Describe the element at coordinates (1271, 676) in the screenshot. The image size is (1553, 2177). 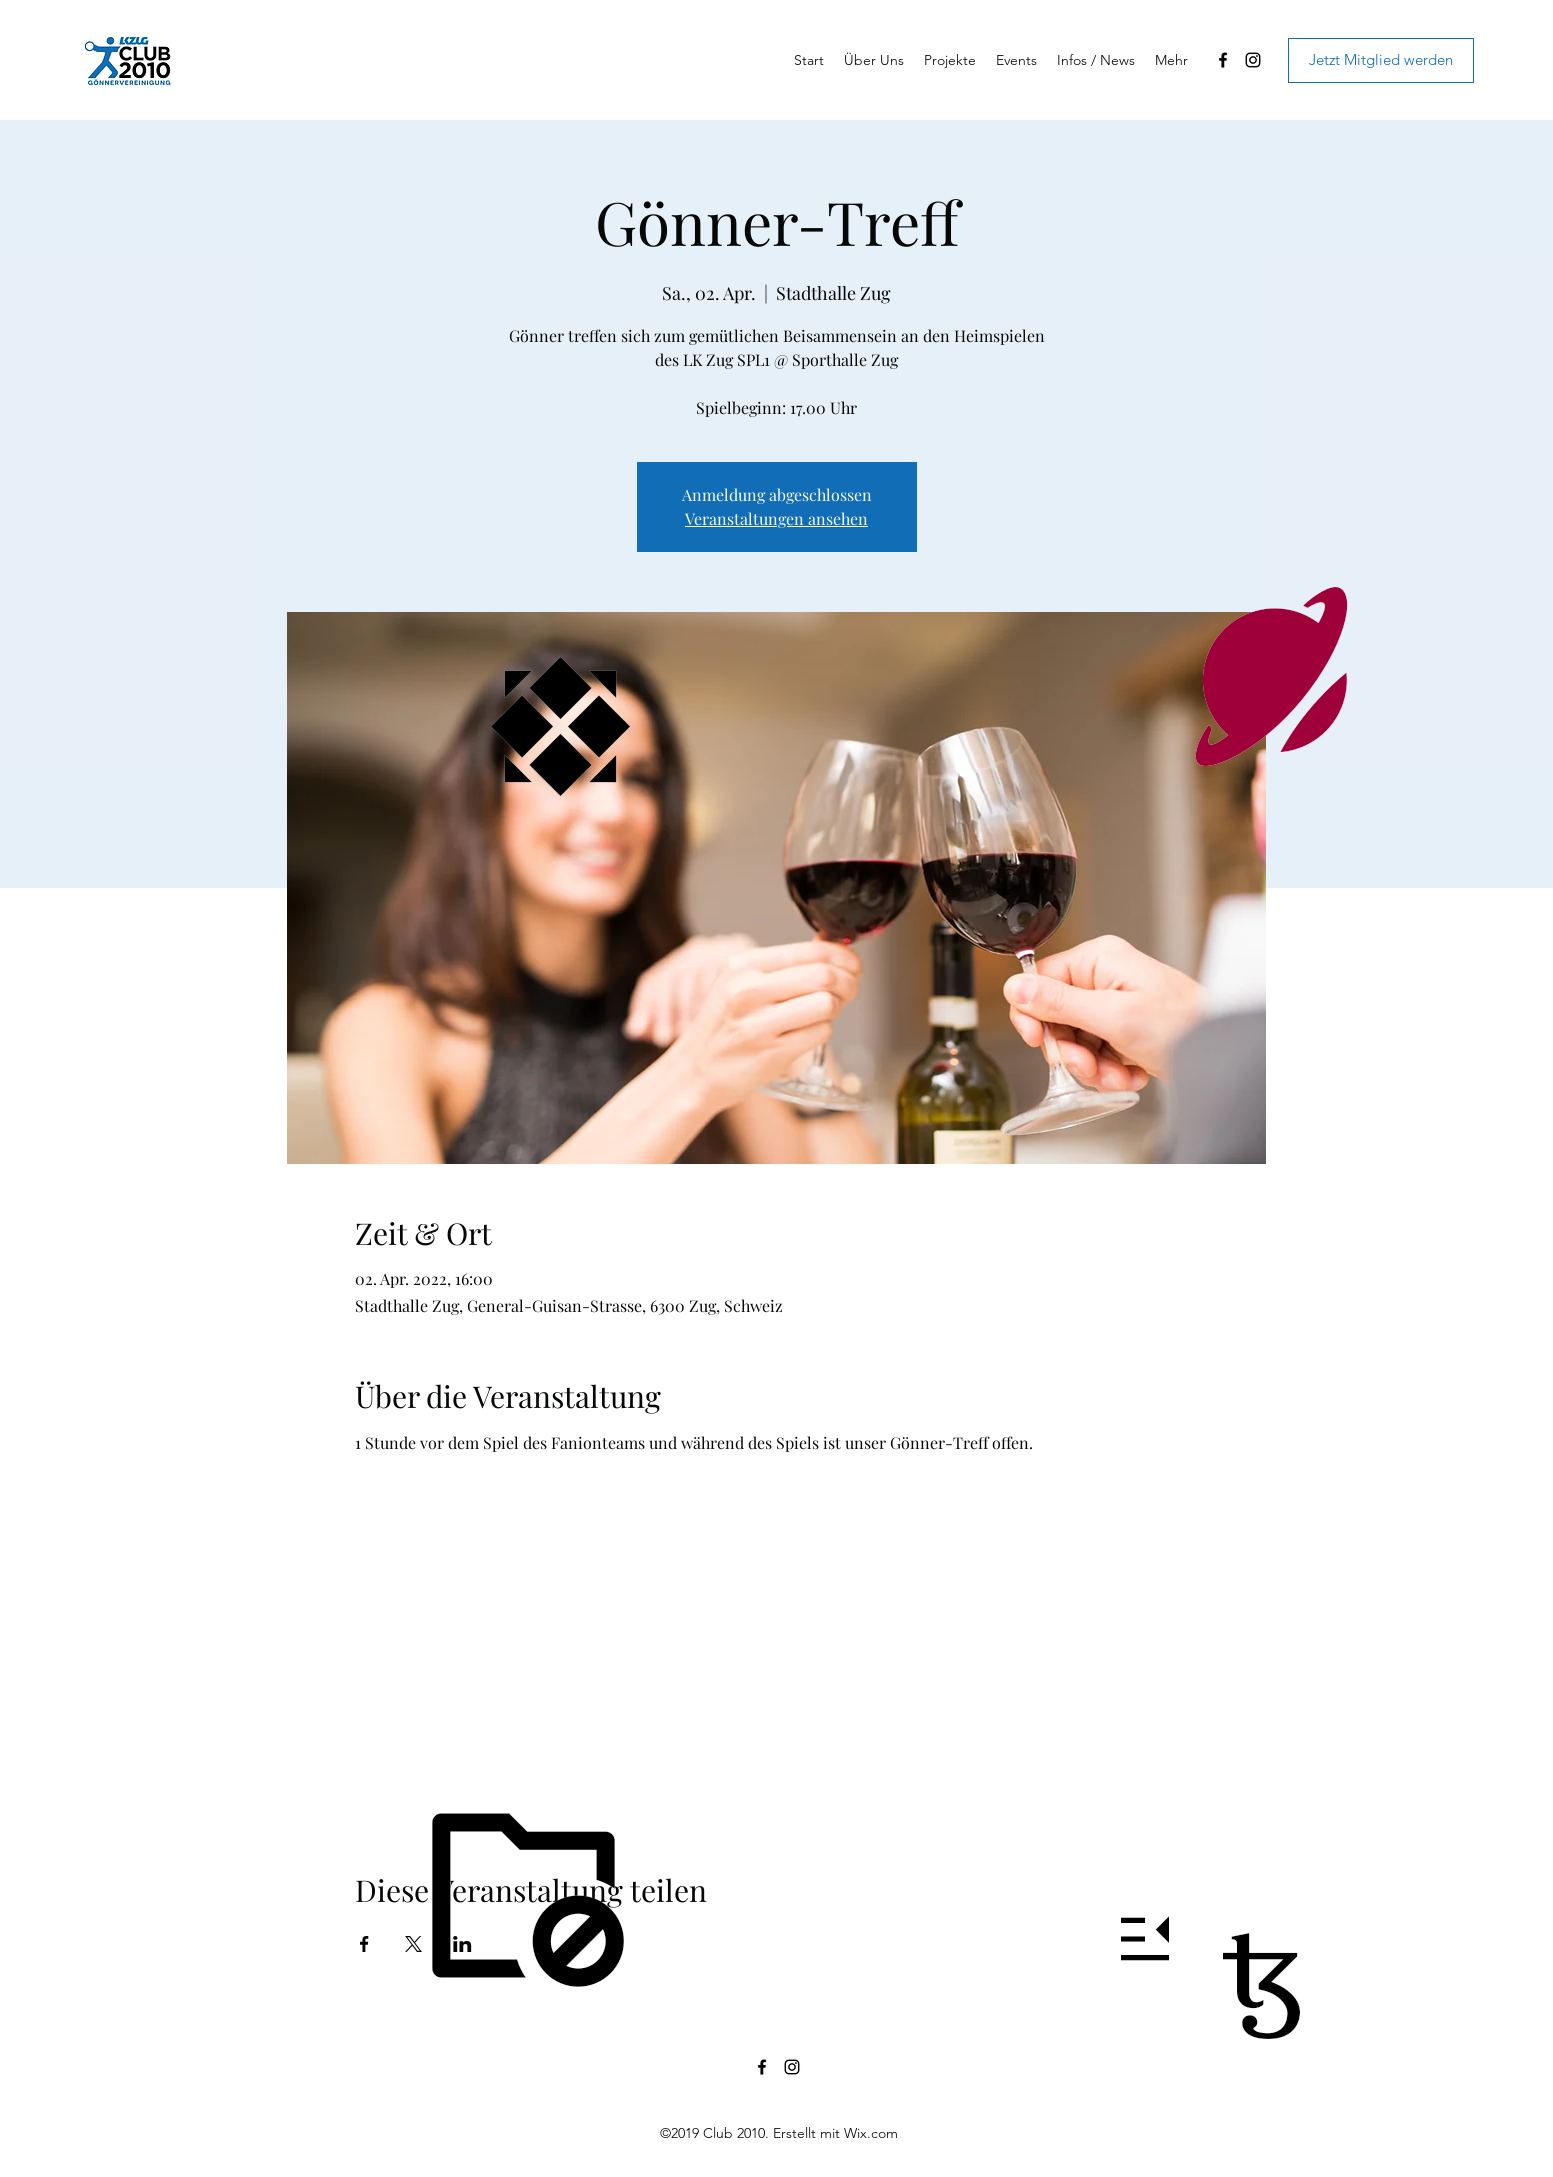
I see `visit instatus website or service` at that location.